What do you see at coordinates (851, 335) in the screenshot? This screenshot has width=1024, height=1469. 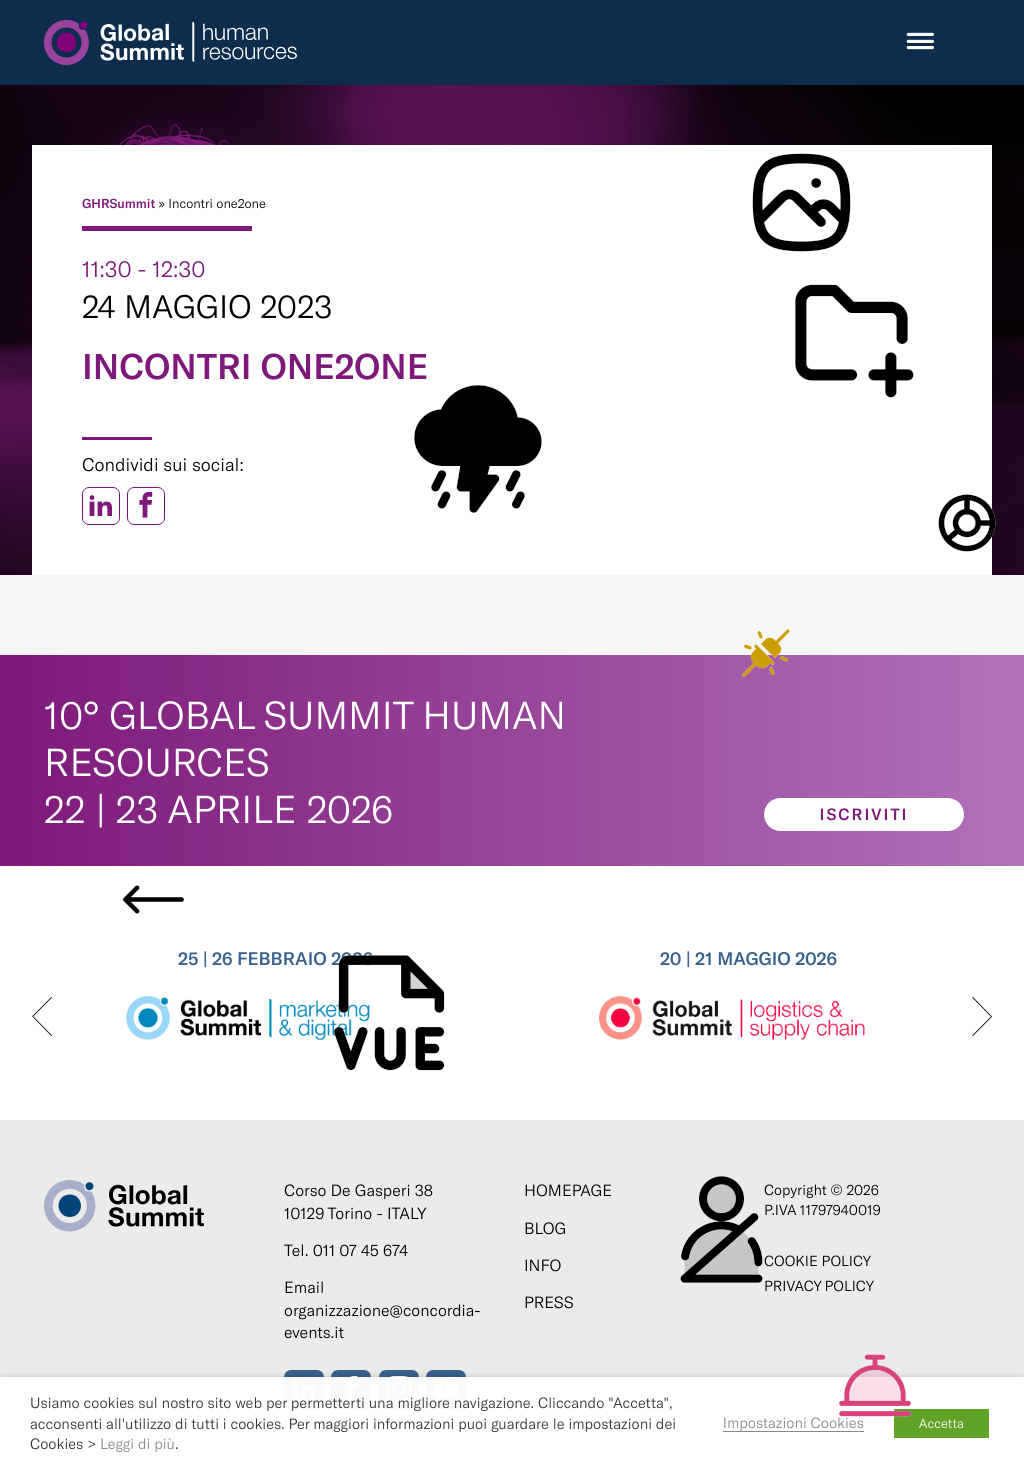 I see `create a new folder` at bounding box center [851, 335].